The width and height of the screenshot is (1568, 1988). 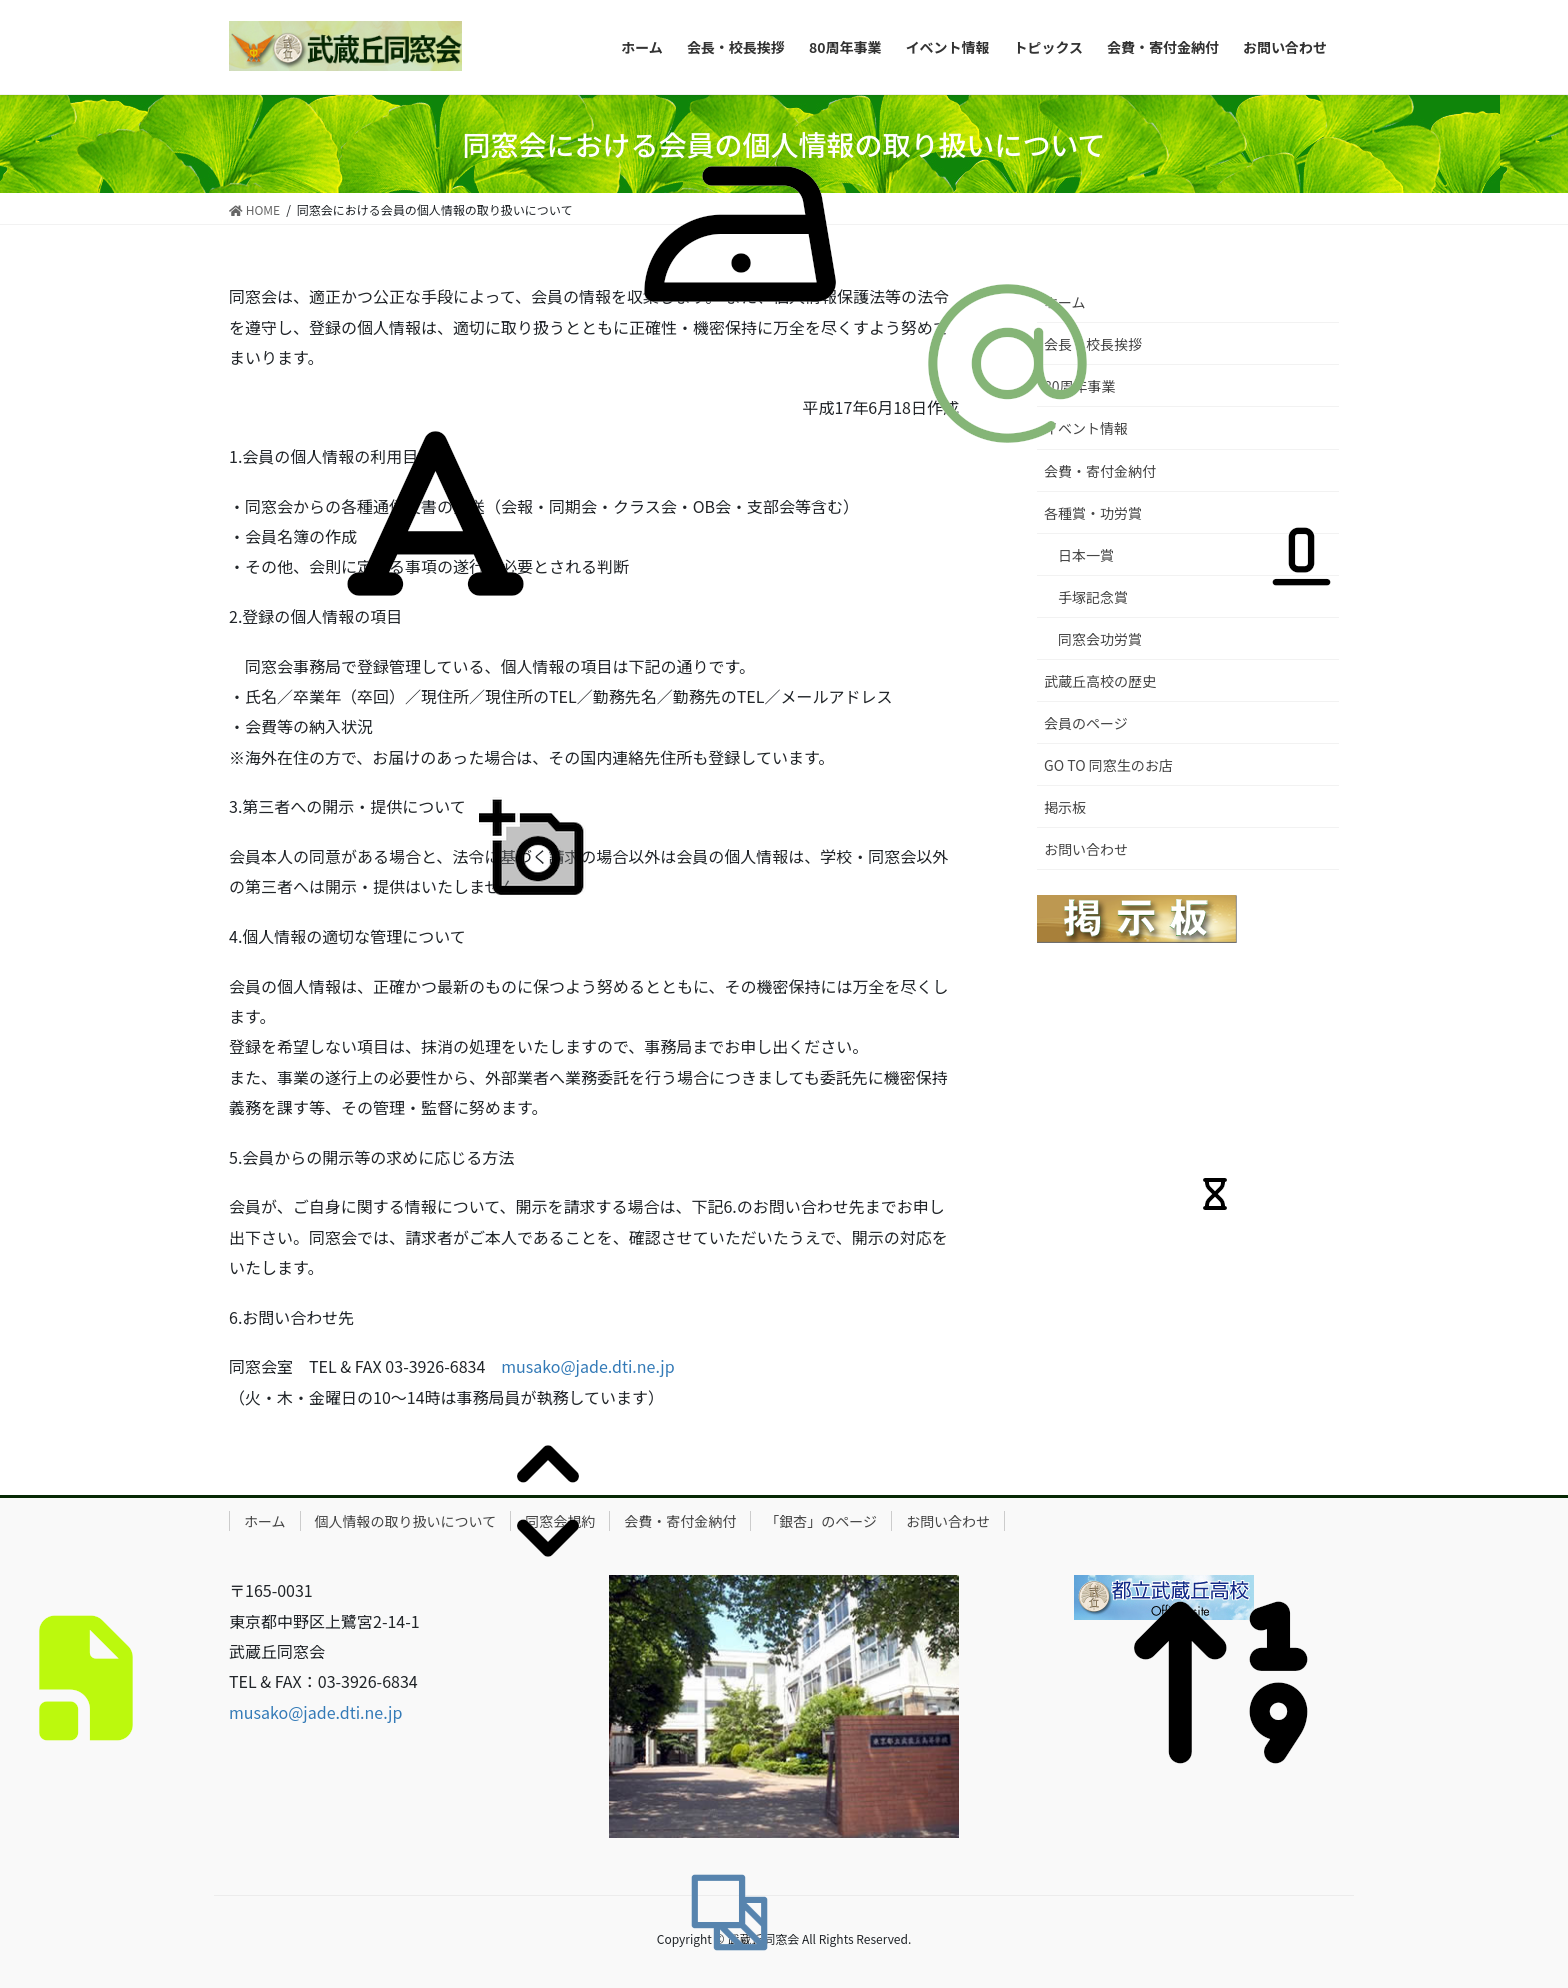 What do you see at coordinates (86, 1678) in the screenshot?
I see `indicates a partial or incomplete file` at bounding box center [86, 1678].